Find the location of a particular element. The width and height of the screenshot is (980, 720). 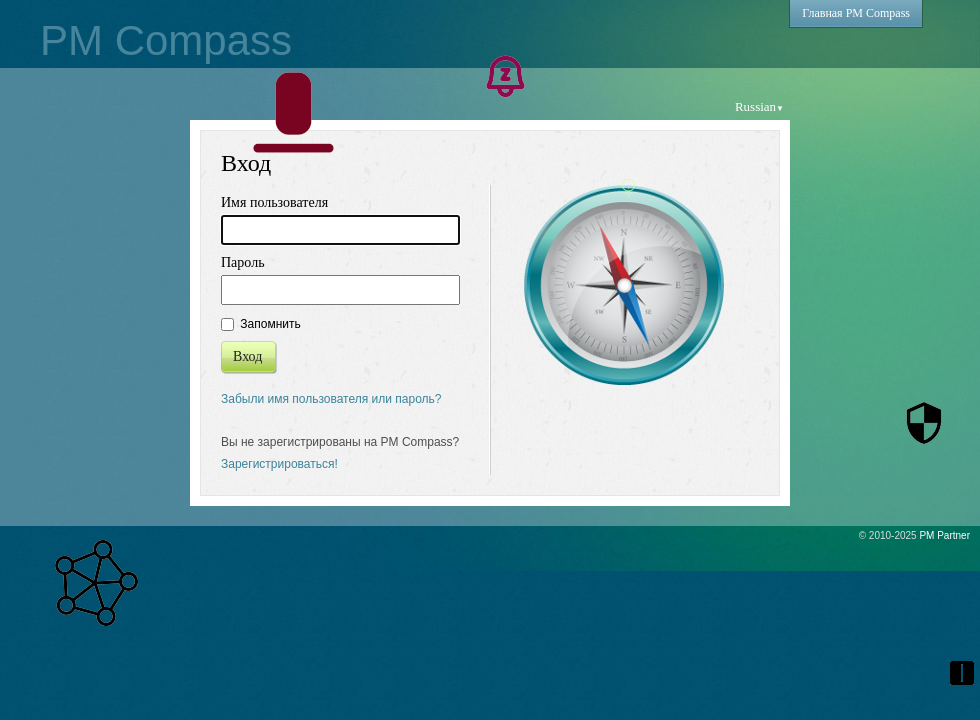

access fediverse or federated social networks is located at coordinates (95, 583).